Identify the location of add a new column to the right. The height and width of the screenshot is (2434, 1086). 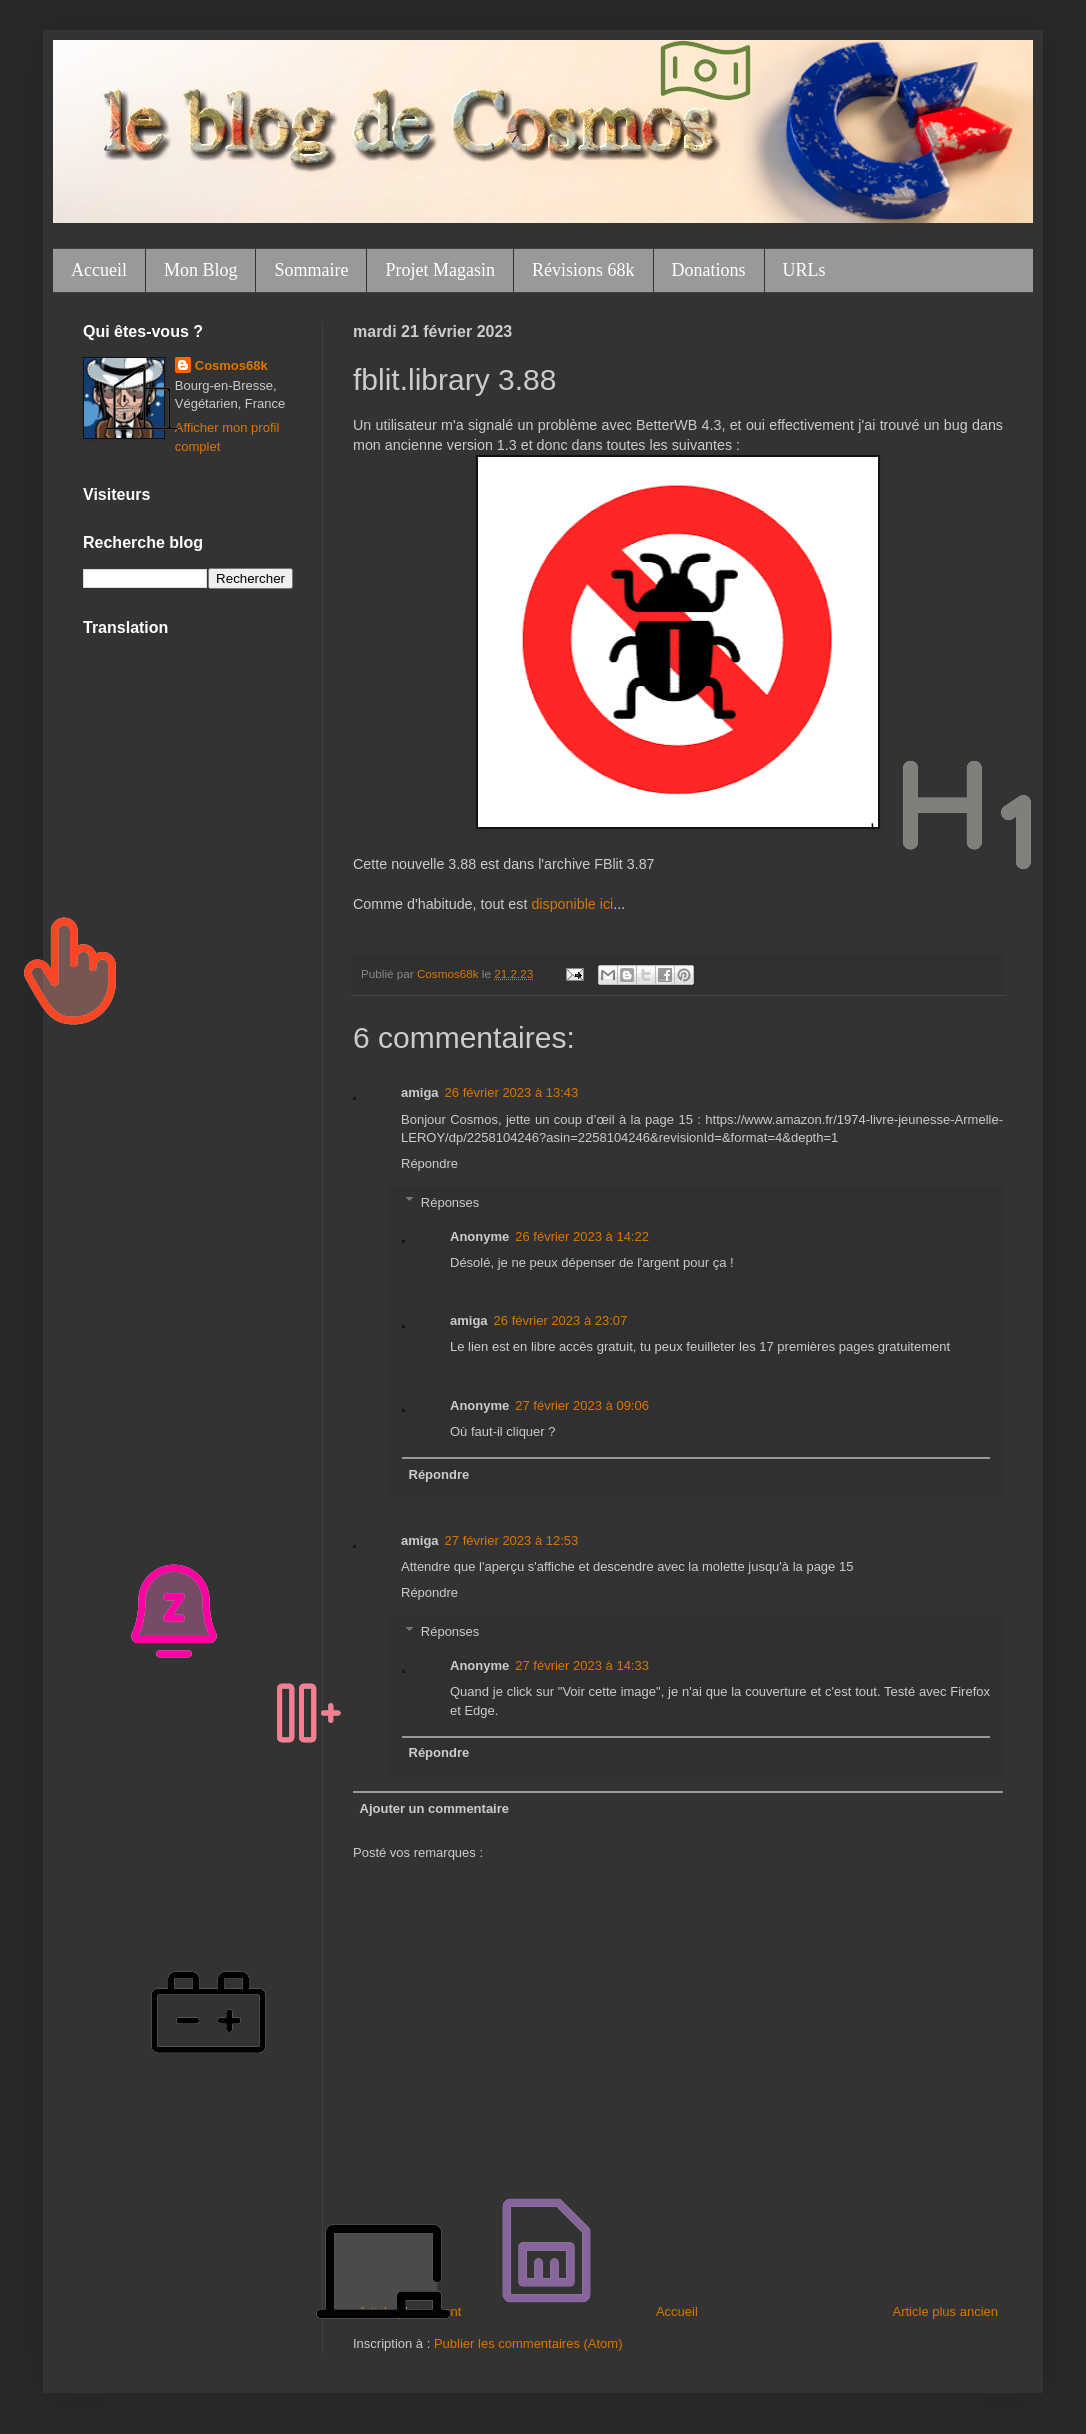
(304, 1713).